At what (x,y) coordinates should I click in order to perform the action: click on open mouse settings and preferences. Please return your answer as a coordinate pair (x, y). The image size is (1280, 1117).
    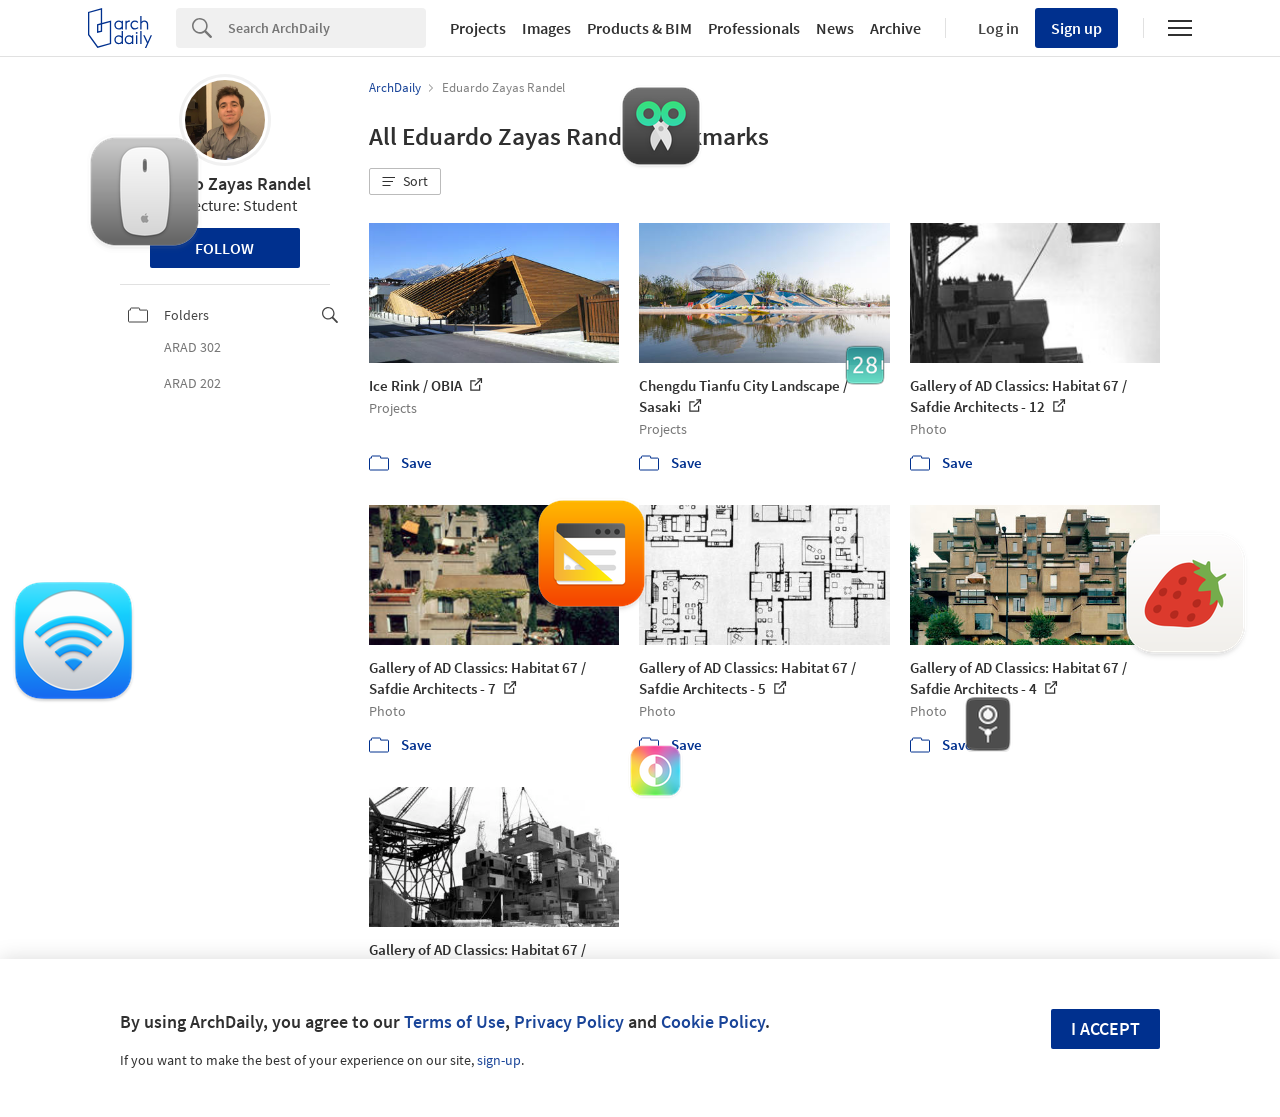
    Looking at the image, I should click on (144, 191).